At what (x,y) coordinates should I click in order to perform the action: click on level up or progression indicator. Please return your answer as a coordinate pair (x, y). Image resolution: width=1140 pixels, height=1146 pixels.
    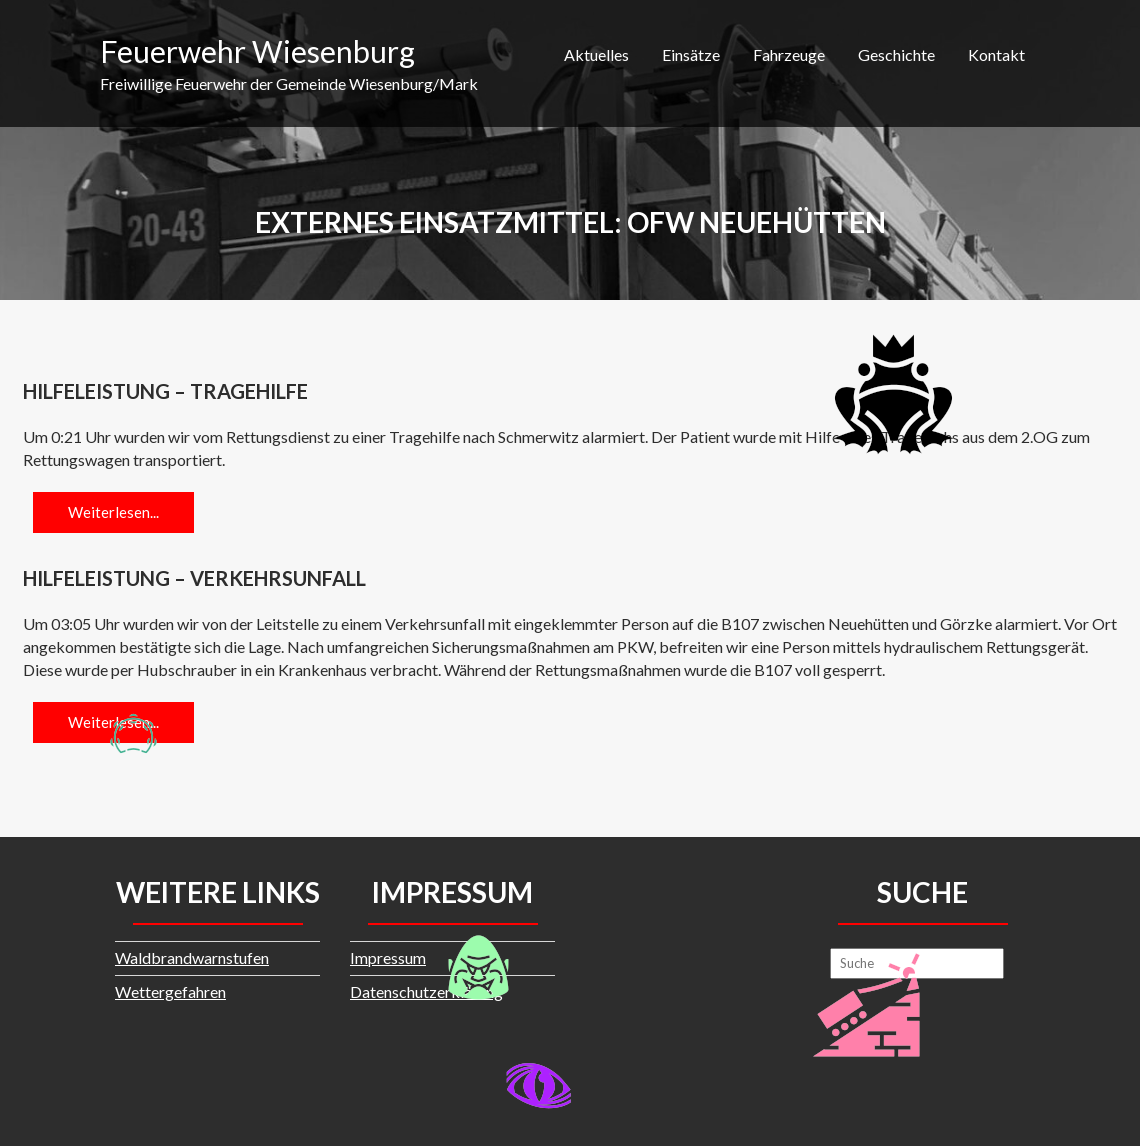
    Looking at the image, I should click on (867, 1004).